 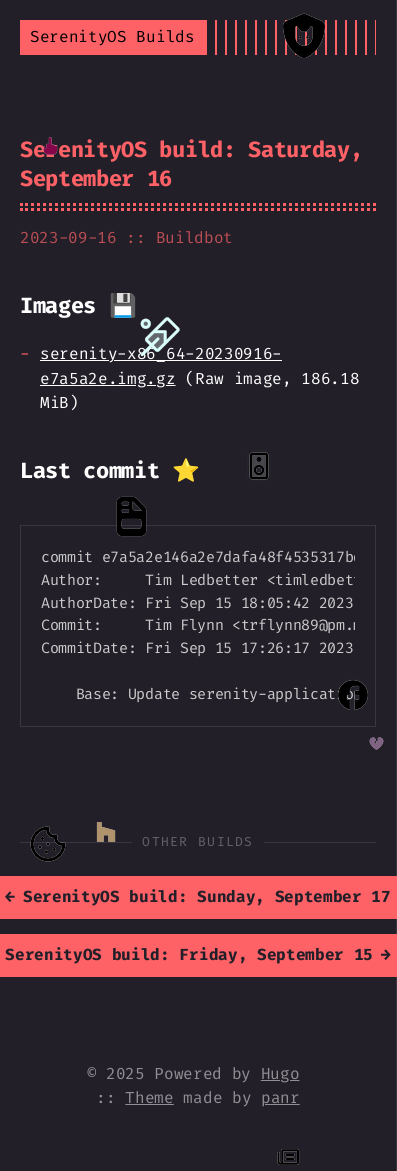 What do you see at coordinates (353, 695) in the screenshot?
I see `open facebook app` at bounding box center [353, 695].